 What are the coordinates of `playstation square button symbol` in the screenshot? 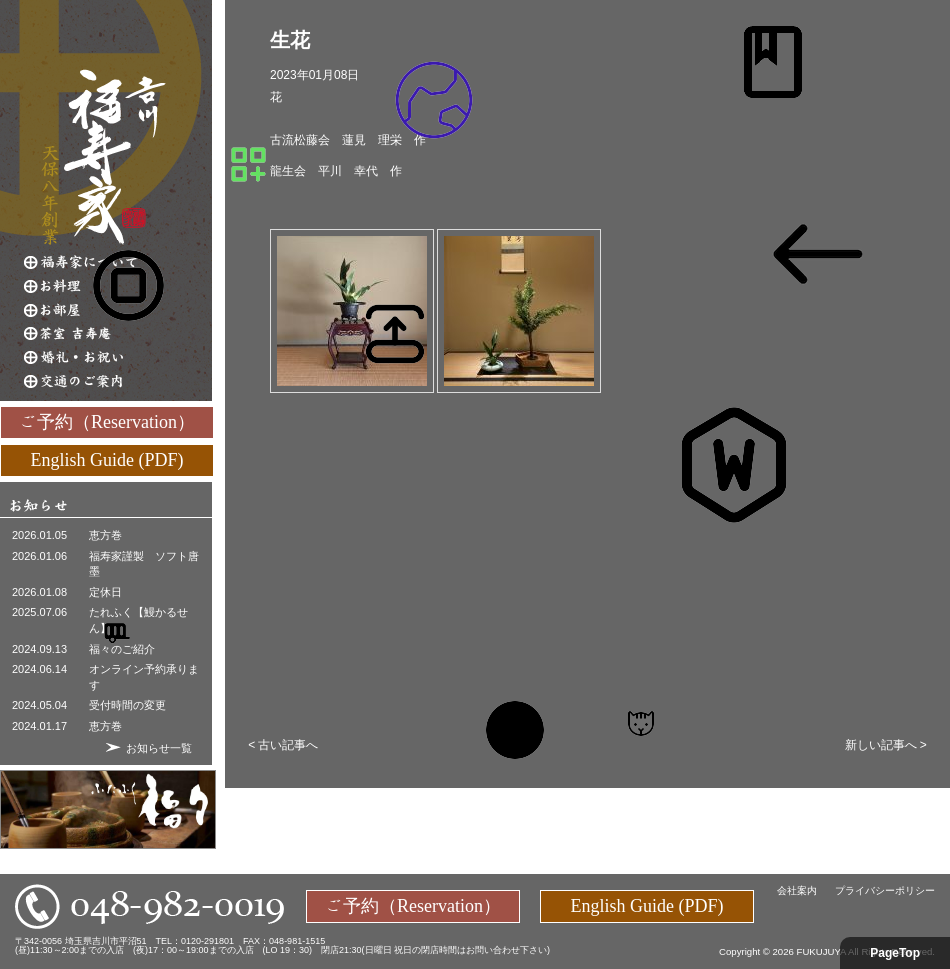 It's located at (128, 285).